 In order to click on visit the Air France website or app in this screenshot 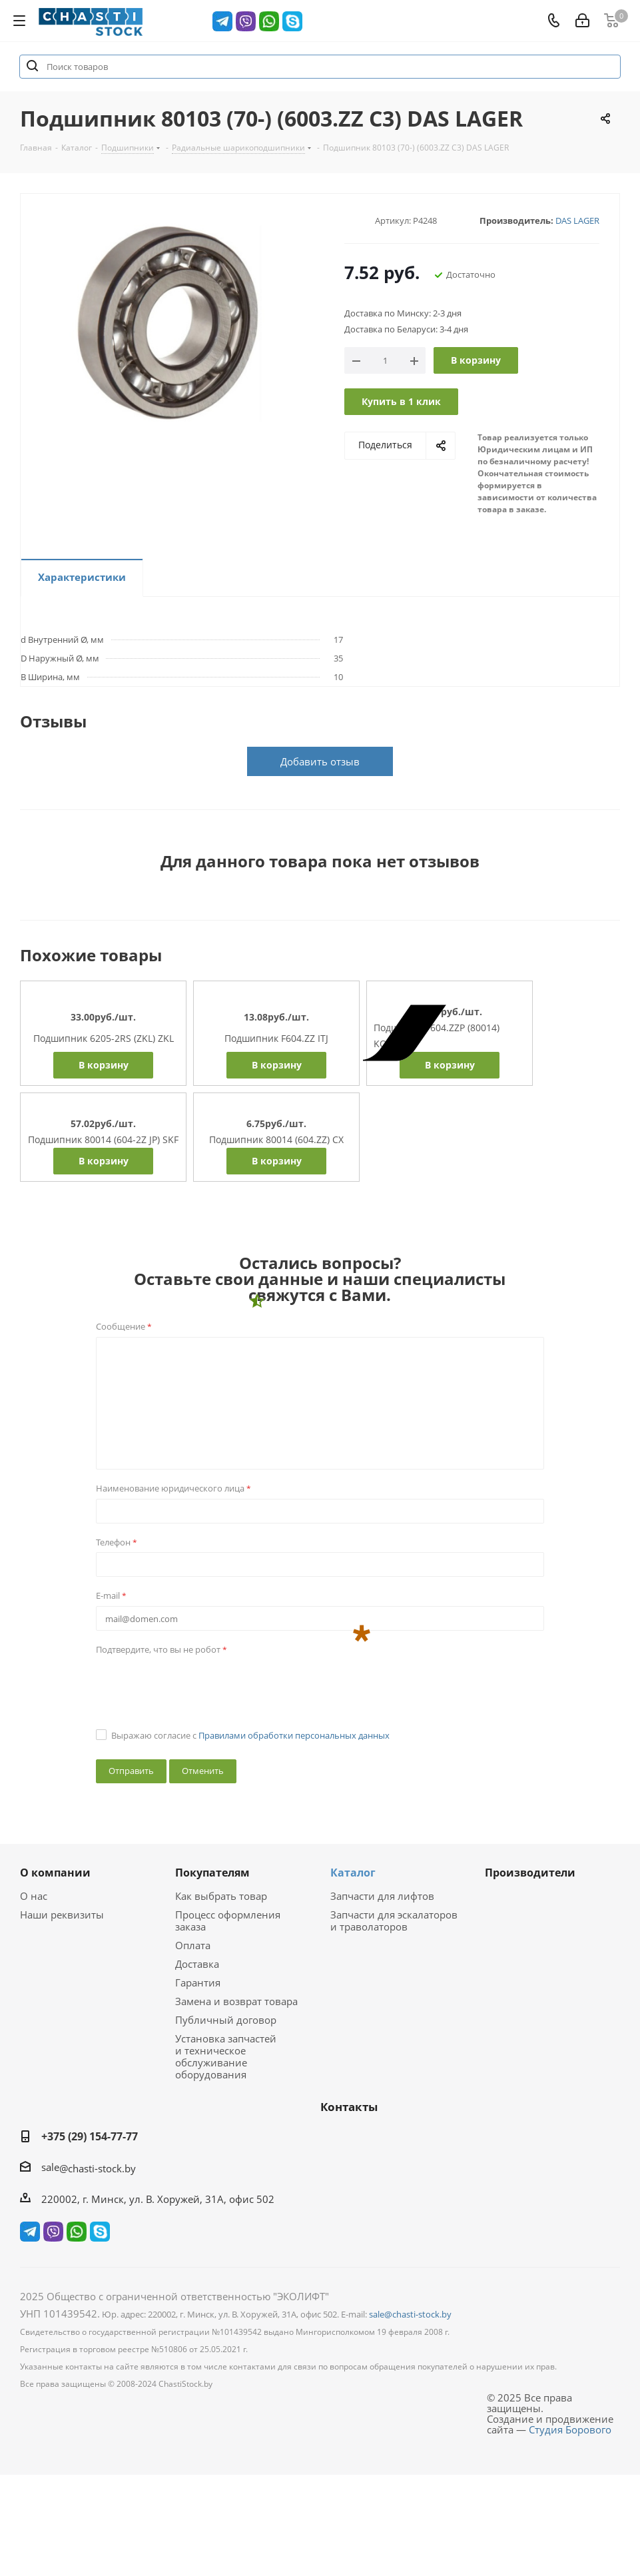, I will do `click(404, 1033)`.